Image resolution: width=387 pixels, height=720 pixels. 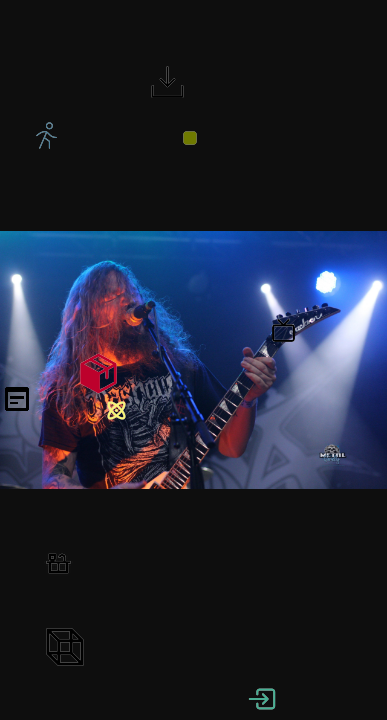 What do you see at coordinates (167, 83) in the screenshot?
I see `download a file` at bounding box center [167, 83].